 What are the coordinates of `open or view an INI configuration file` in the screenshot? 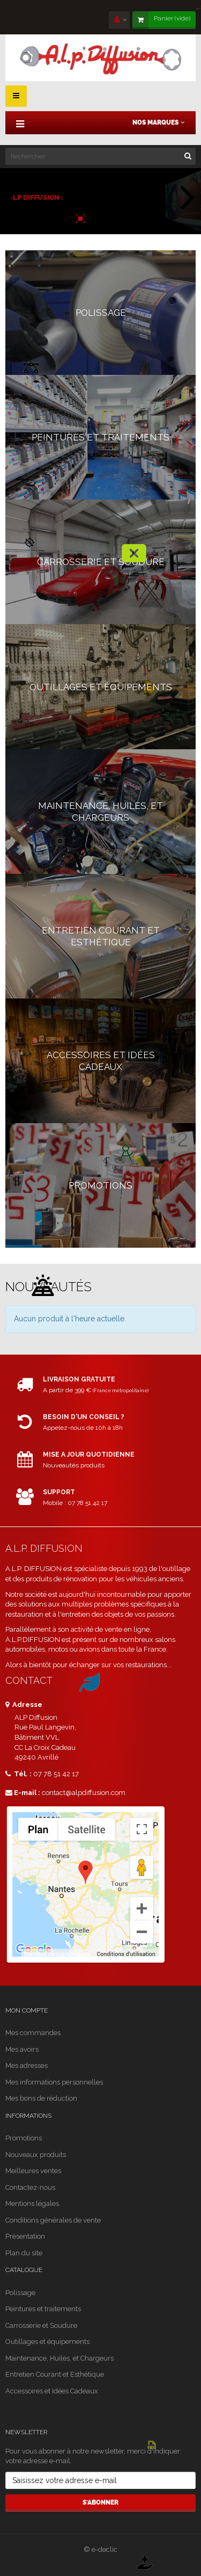 It's located at (152, 2445).